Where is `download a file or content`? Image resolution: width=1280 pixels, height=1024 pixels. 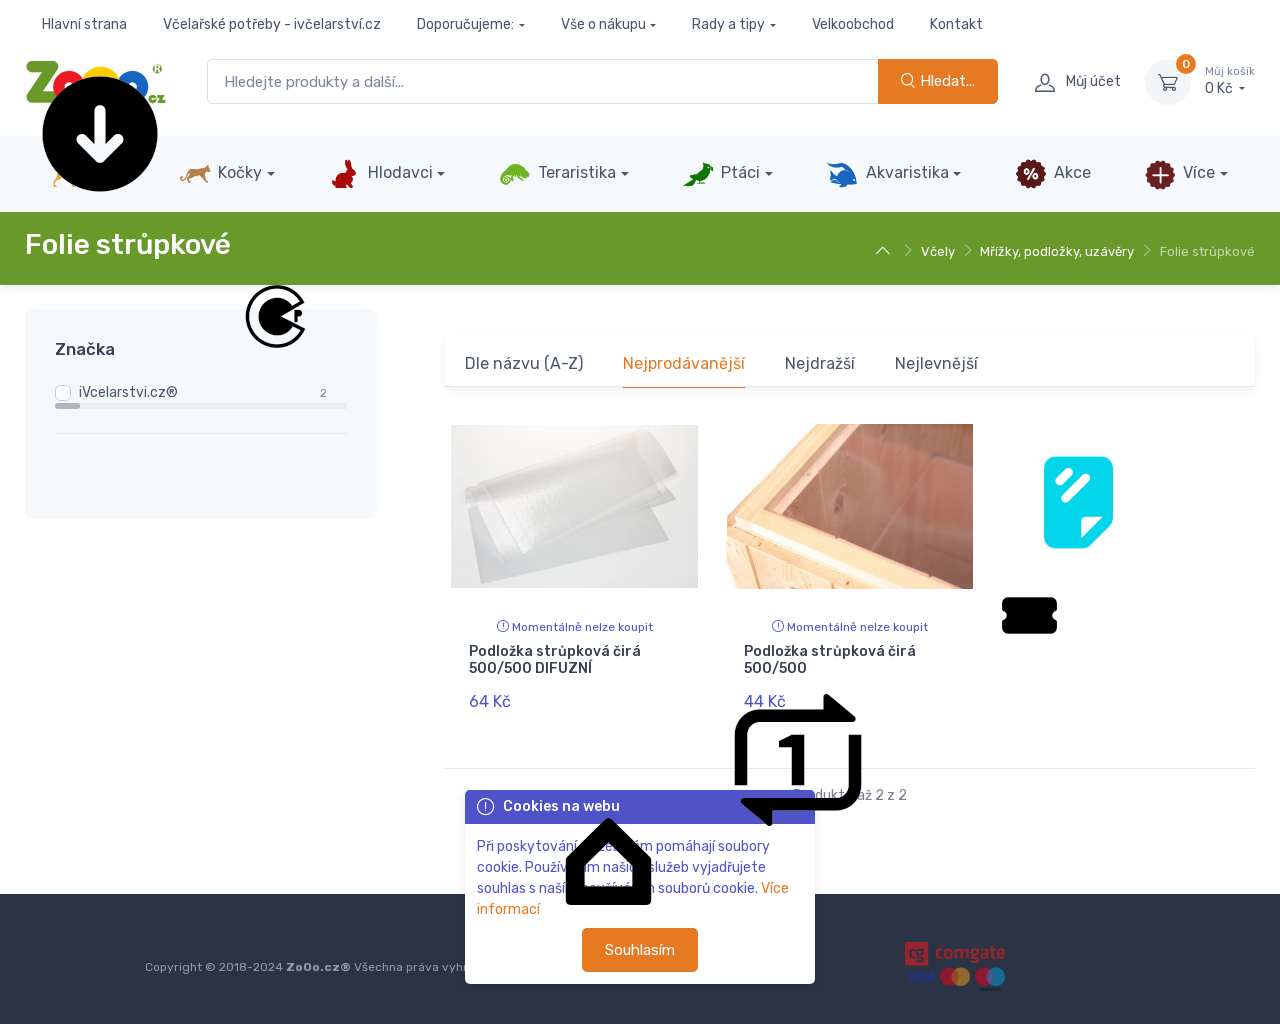
download a file or content is located at coordinates (100, 134).